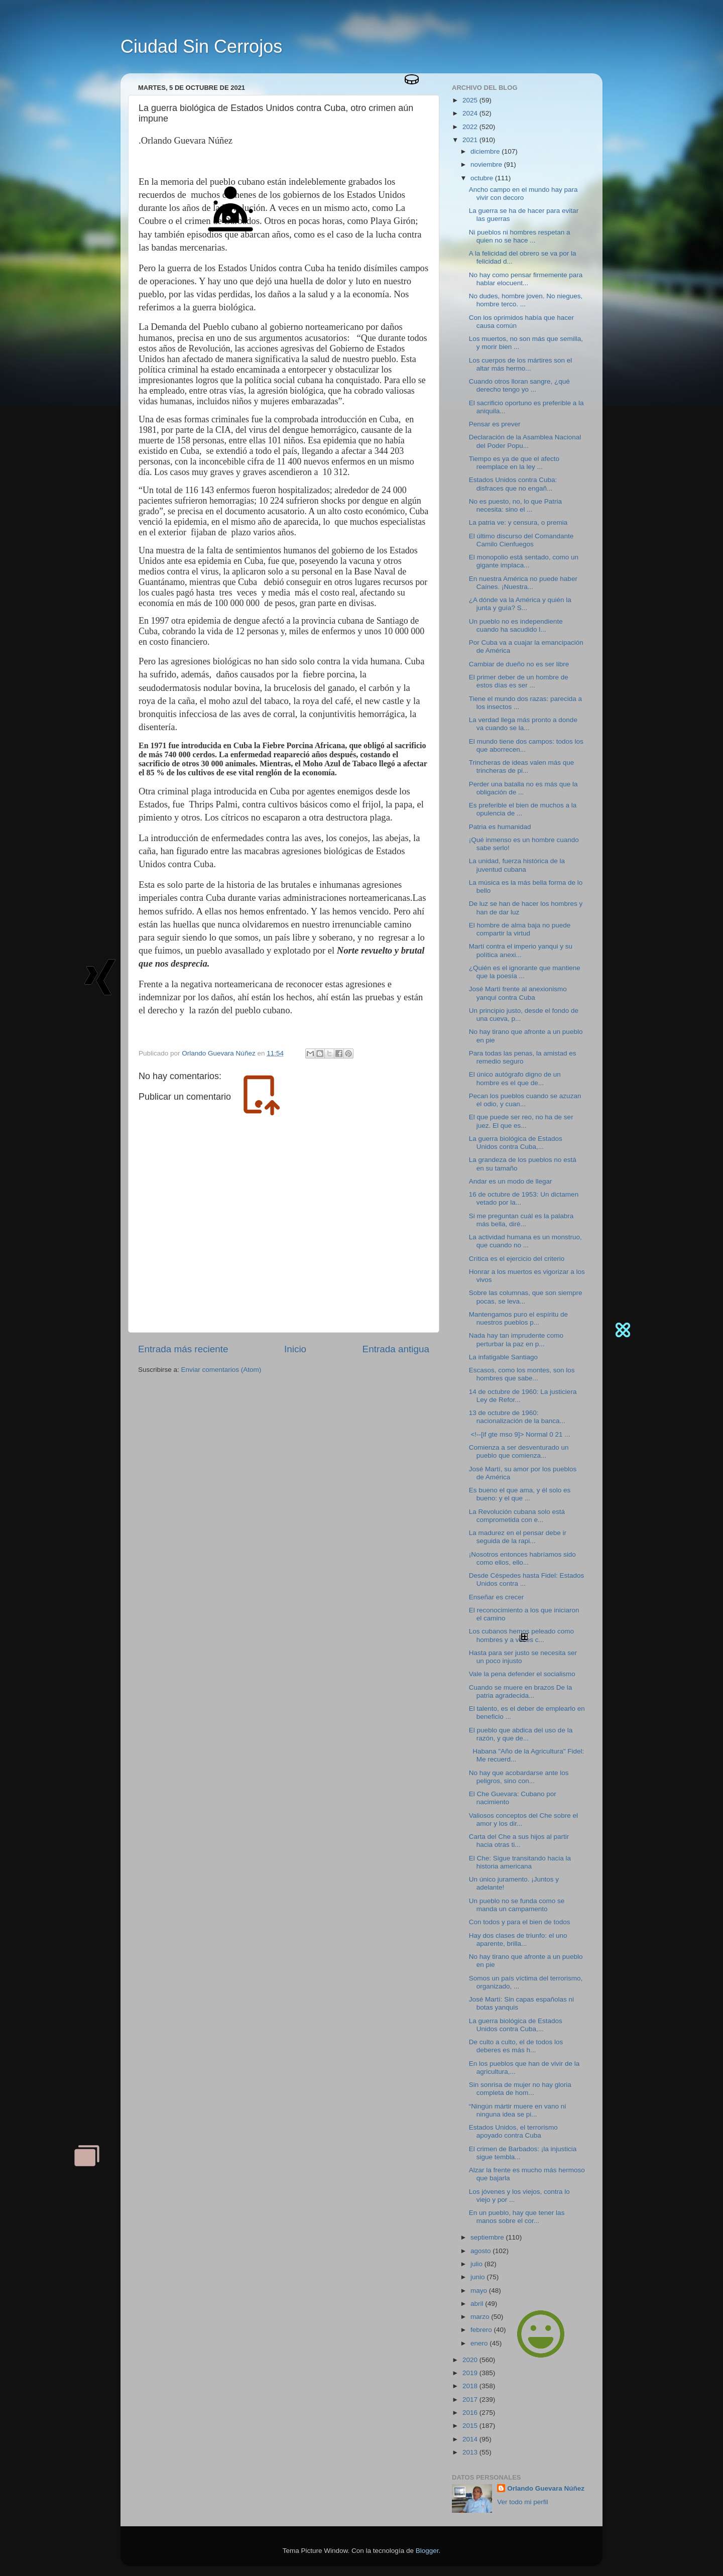  What do you see at coordinates (87, 2156) in the screenshot?
I see `view stacked cards or layers` at bounding box center [87, 2156].